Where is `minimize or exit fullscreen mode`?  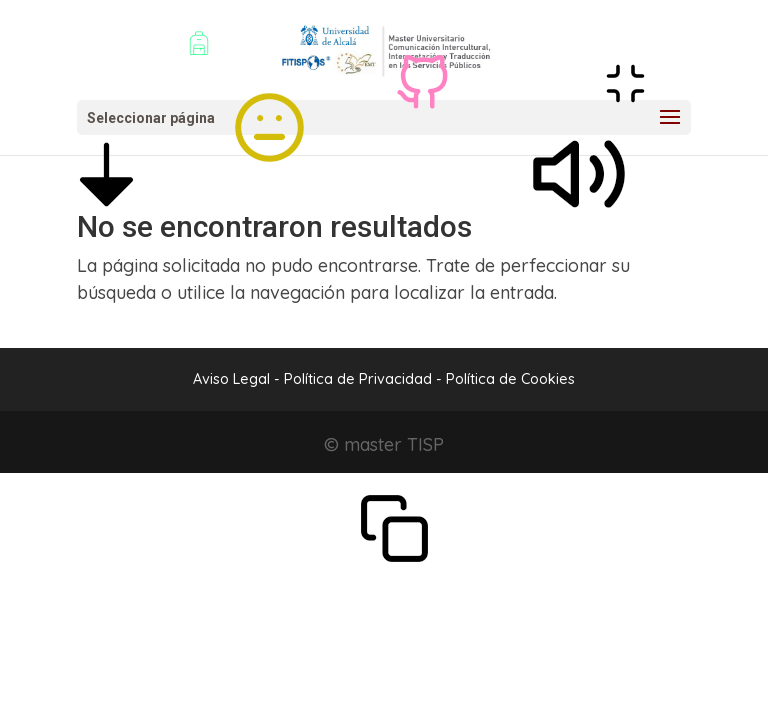
minimize or exit fullscreen mode is located at coordinates (625, 83).